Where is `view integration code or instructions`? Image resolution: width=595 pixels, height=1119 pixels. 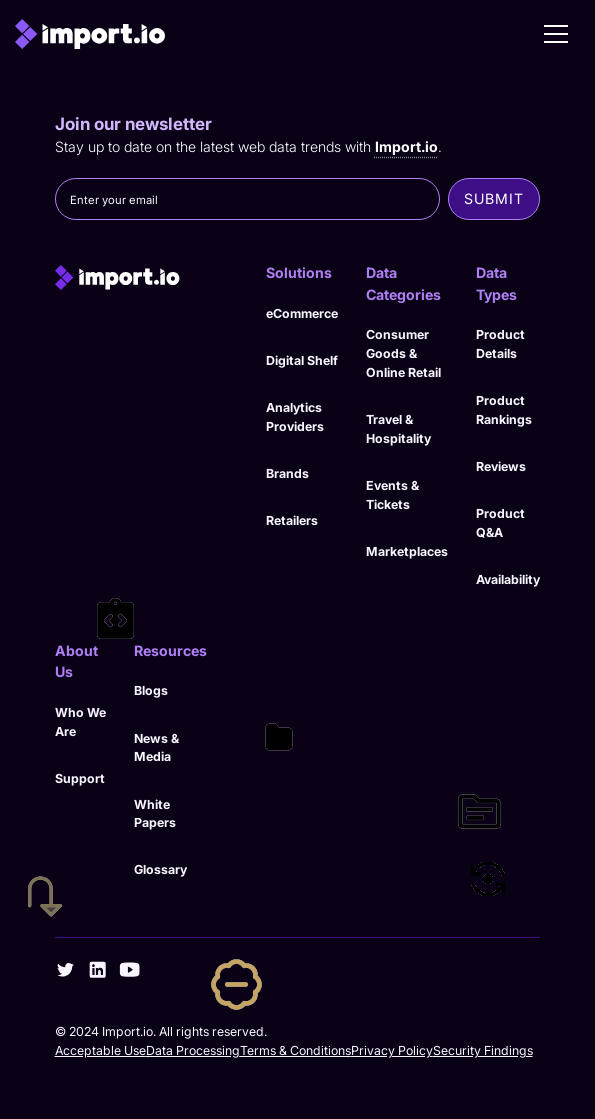 view integration code or instructions is located at coordinates (115, 620).